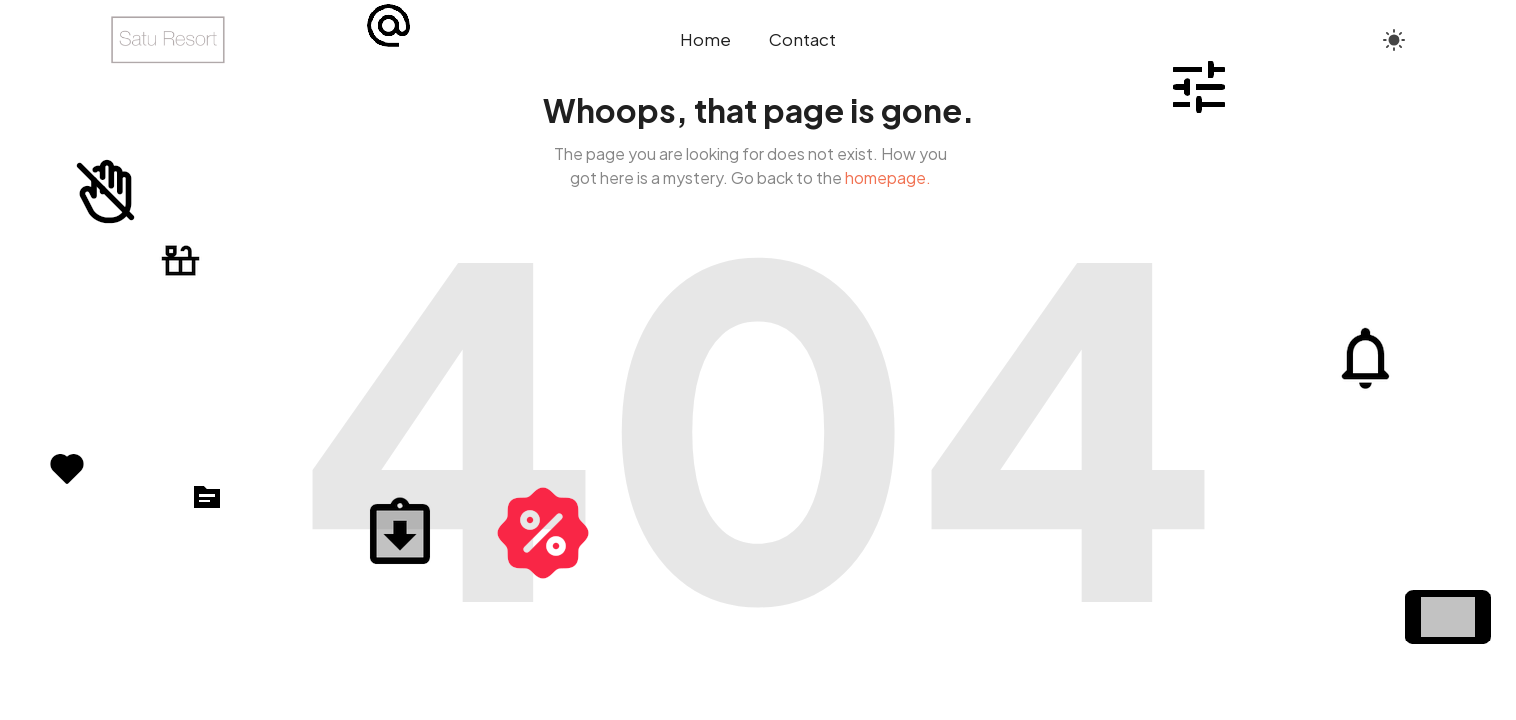  I want to click on disable touch or gesture controls, so click(105, 191).